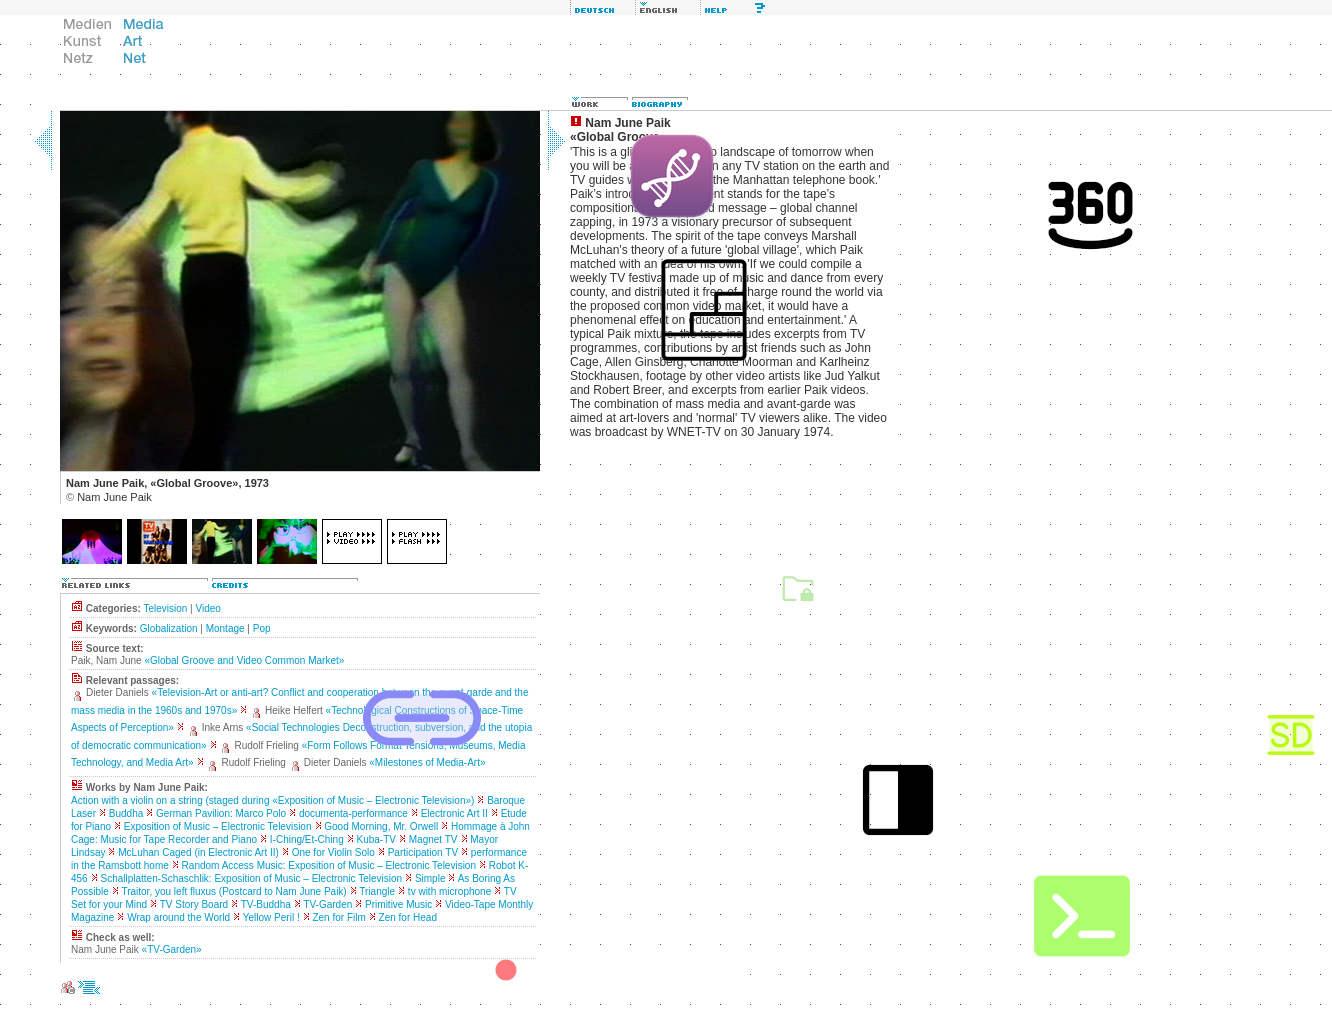 The height and width of the screenshot is (1009, 1332). I want to click on select or mark an item as active, so click(506, 970).